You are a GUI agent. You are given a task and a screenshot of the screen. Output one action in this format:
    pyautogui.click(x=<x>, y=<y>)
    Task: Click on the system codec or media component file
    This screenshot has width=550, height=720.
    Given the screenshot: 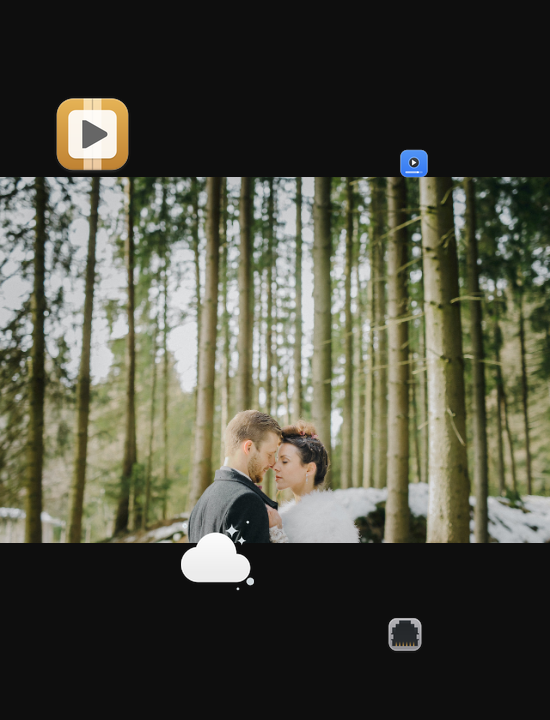 What is the action you would take?
    pyautogui.click(x=92, y=135)
    